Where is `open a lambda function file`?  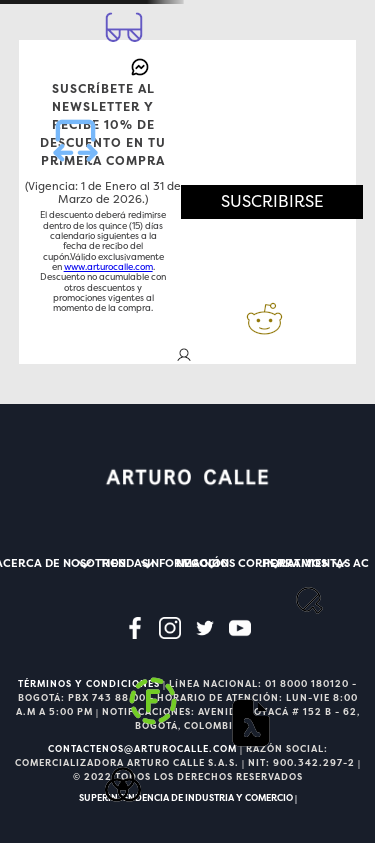
open a lambda function file is located at coordinates (251, 723).